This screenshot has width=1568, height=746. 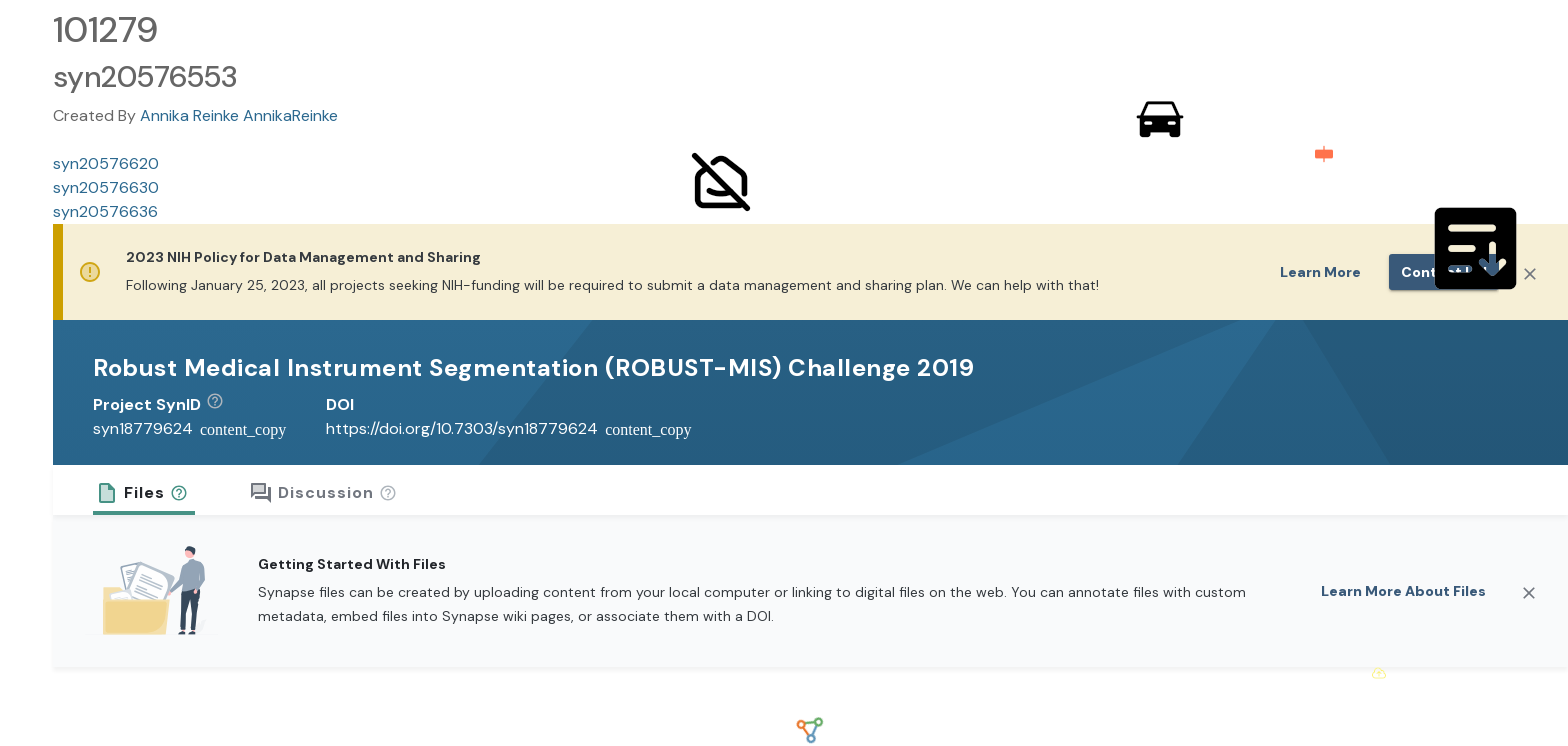 What do you see at coordinates (721, 182) in the screenshot?
I see `smart home controls are disabled` at bounding box center [721, 182].